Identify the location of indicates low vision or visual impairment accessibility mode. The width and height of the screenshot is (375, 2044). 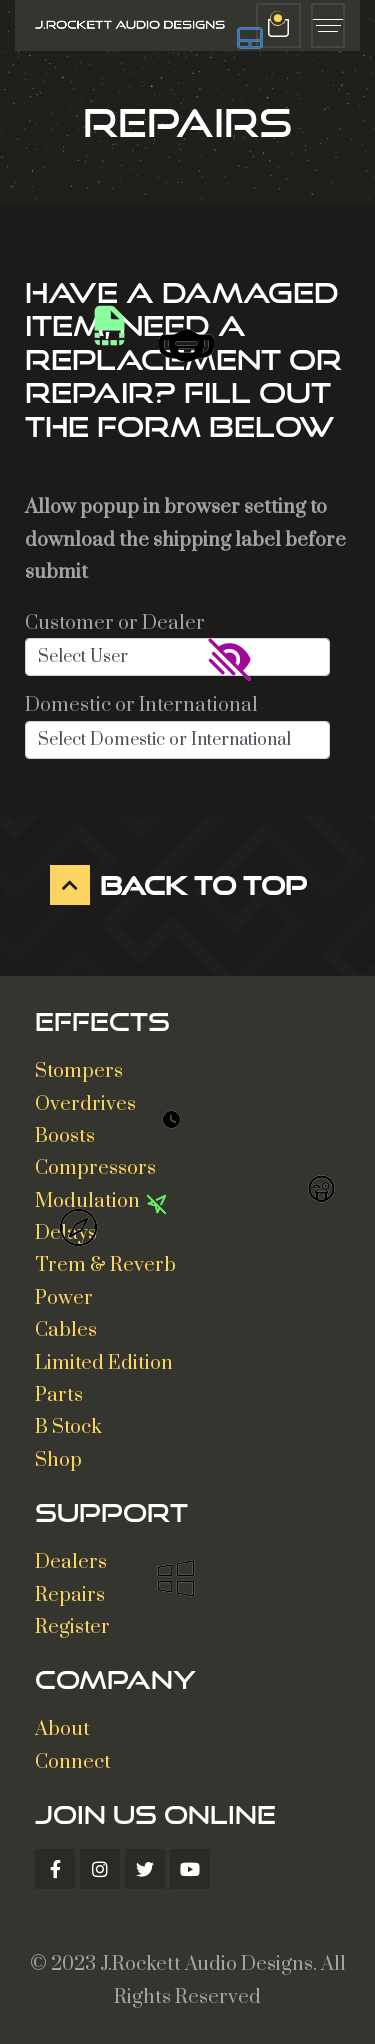
(229, 659).